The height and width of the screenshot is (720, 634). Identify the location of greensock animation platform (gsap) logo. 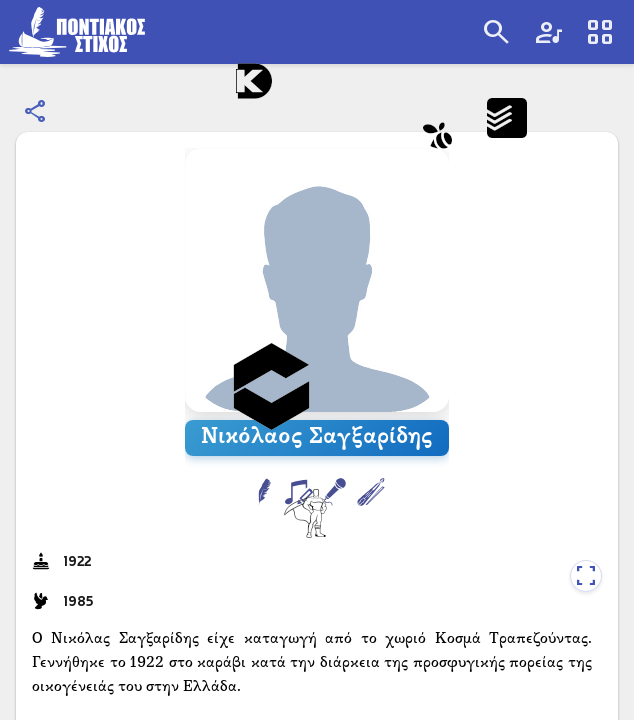
(305, 513).